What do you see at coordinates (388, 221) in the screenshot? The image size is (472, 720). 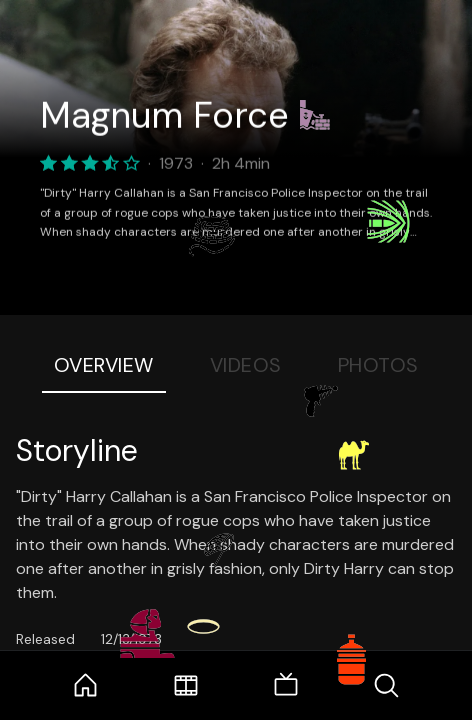 I see `indicates high-speed or fast-forward action` at bounding box center [388, 221].